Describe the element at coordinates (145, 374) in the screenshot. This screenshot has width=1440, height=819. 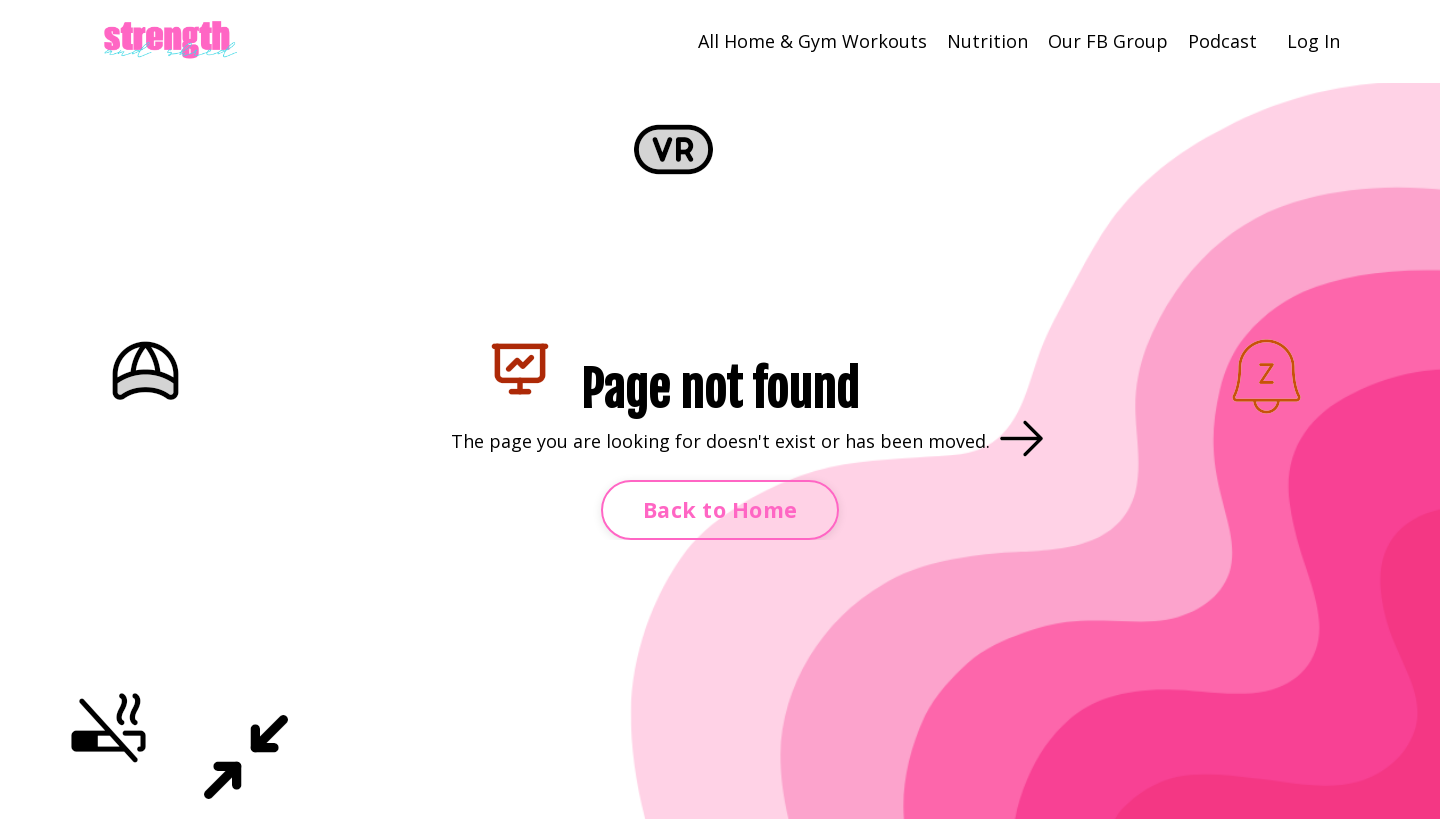
I see `browse hats or headwear options` at that location.